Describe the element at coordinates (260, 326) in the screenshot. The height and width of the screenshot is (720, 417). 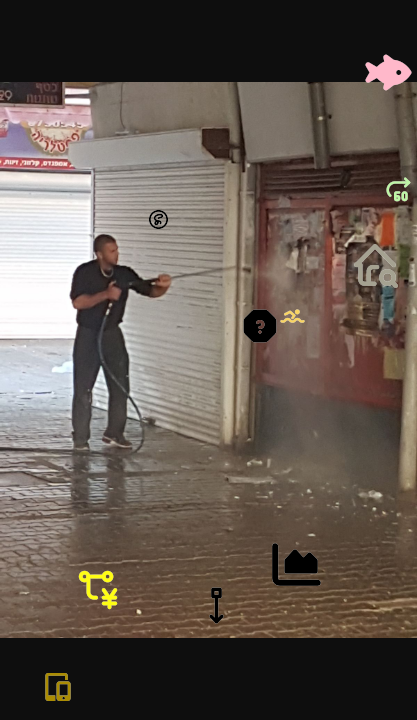
I see `access help or support options` at that location.